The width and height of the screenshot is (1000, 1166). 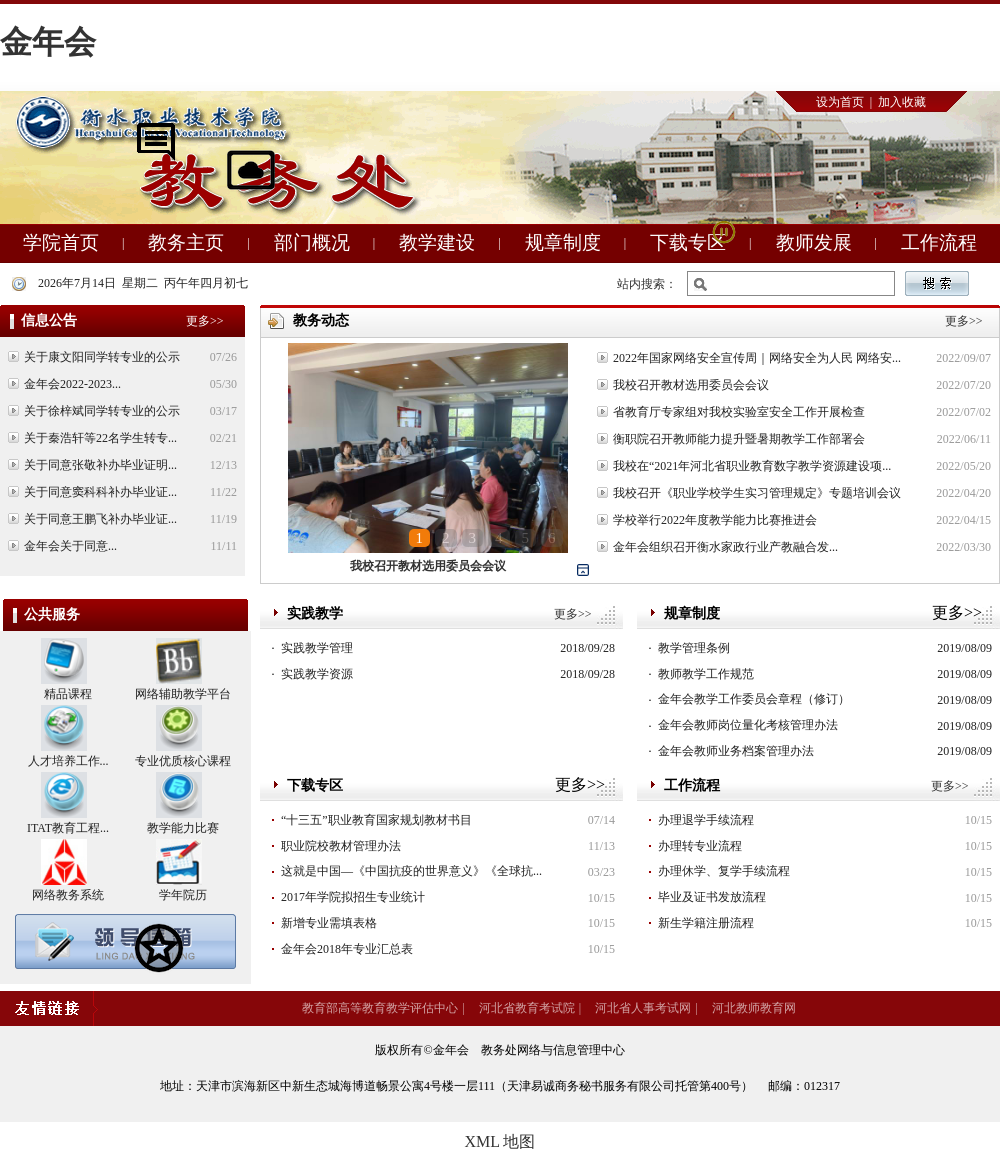 I want to click on view favorites or starred items, so click(x=159, y=948).